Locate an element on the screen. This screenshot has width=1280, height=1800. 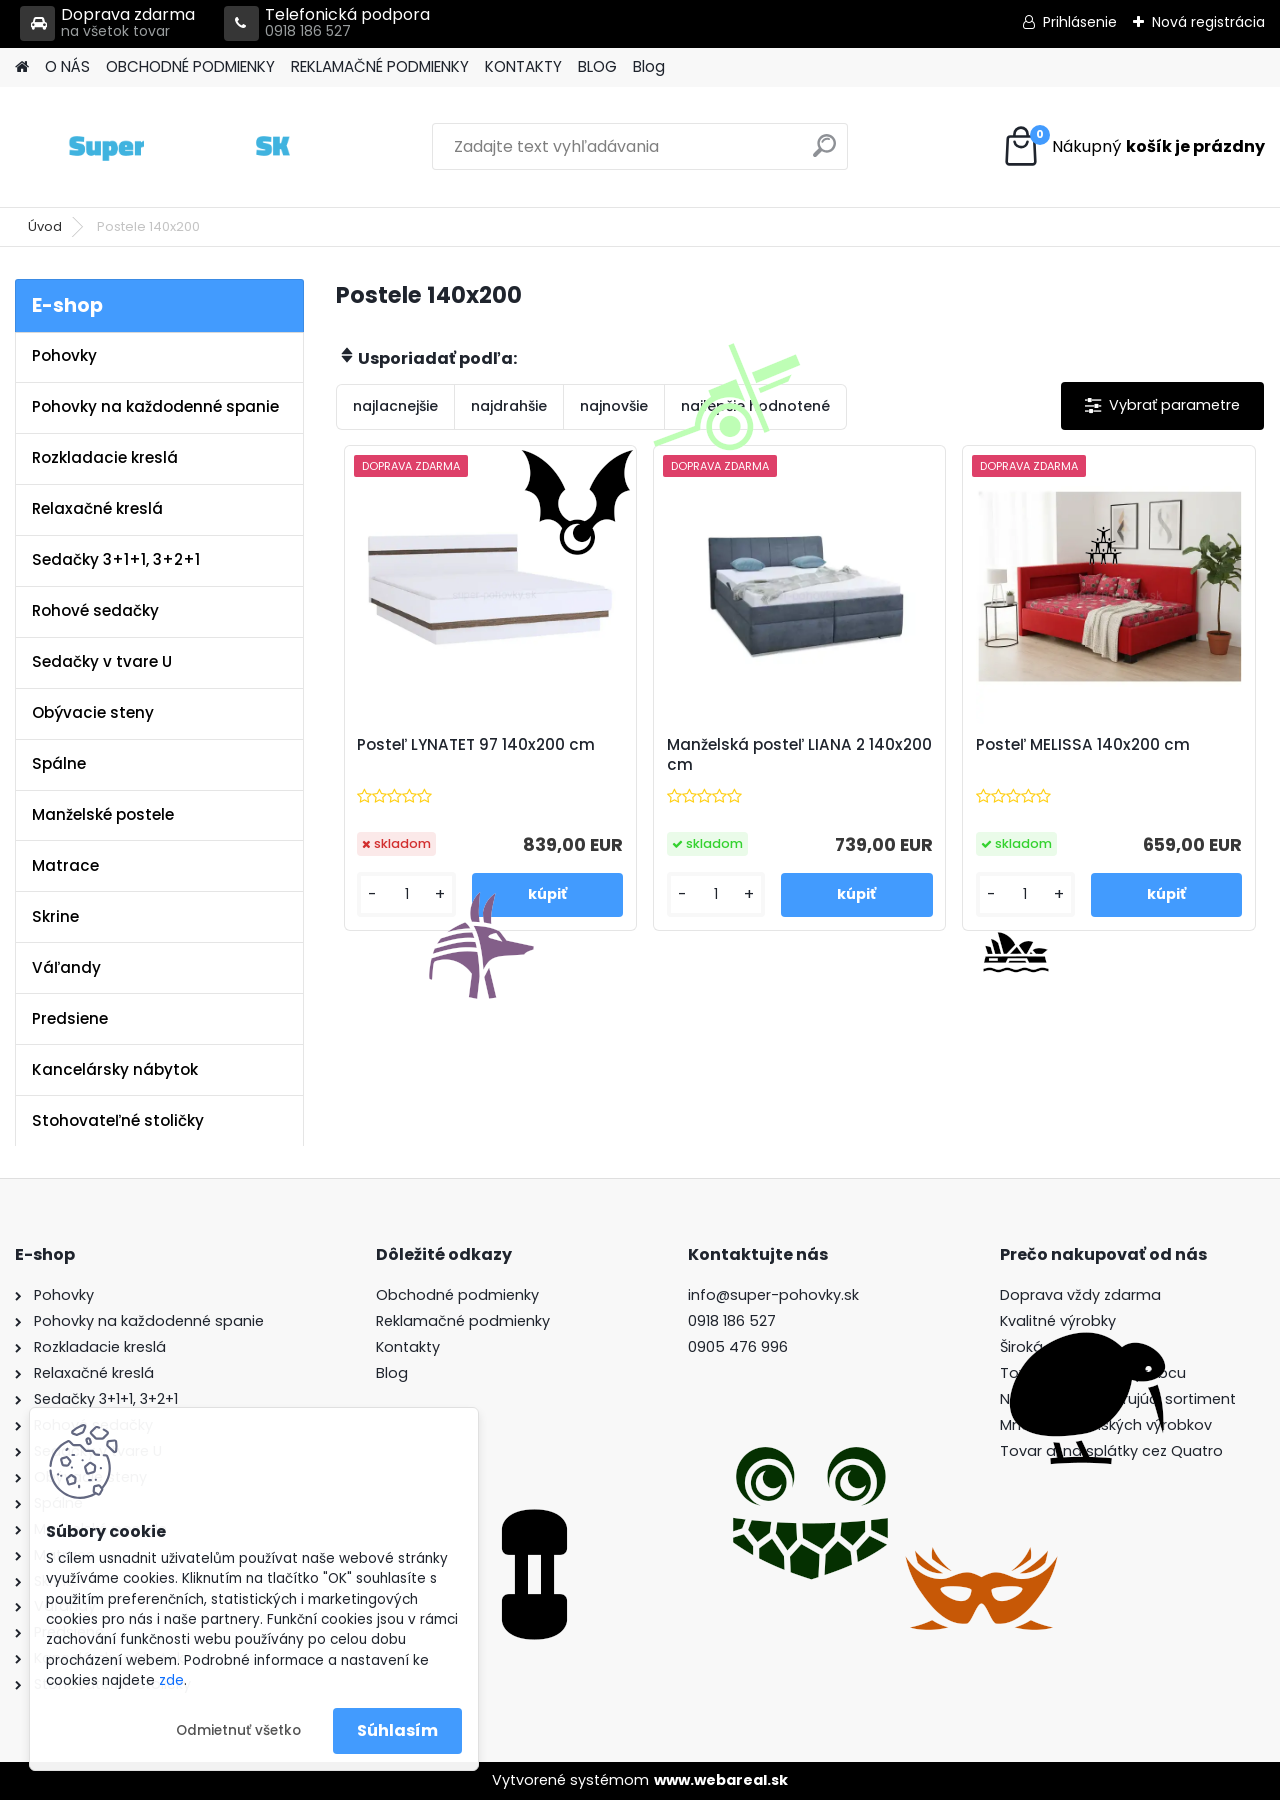
select anubis character or deity is located at coordinates (481, 945).